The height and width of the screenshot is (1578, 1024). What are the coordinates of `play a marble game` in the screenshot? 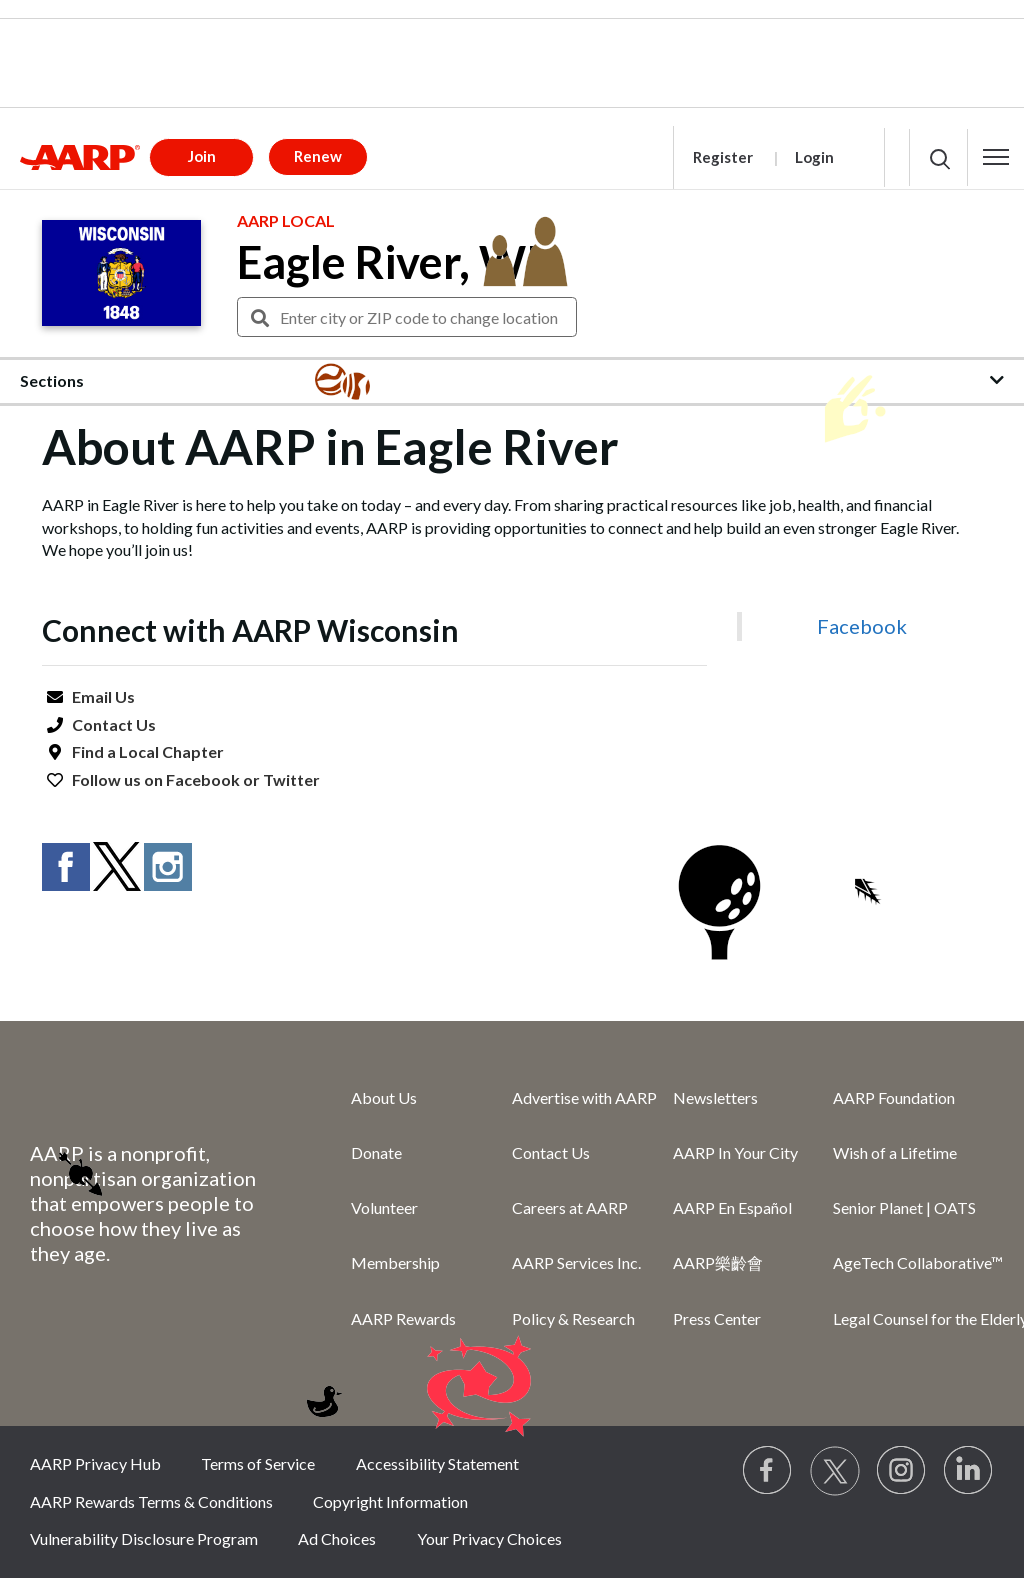 It's located at (342, 374).